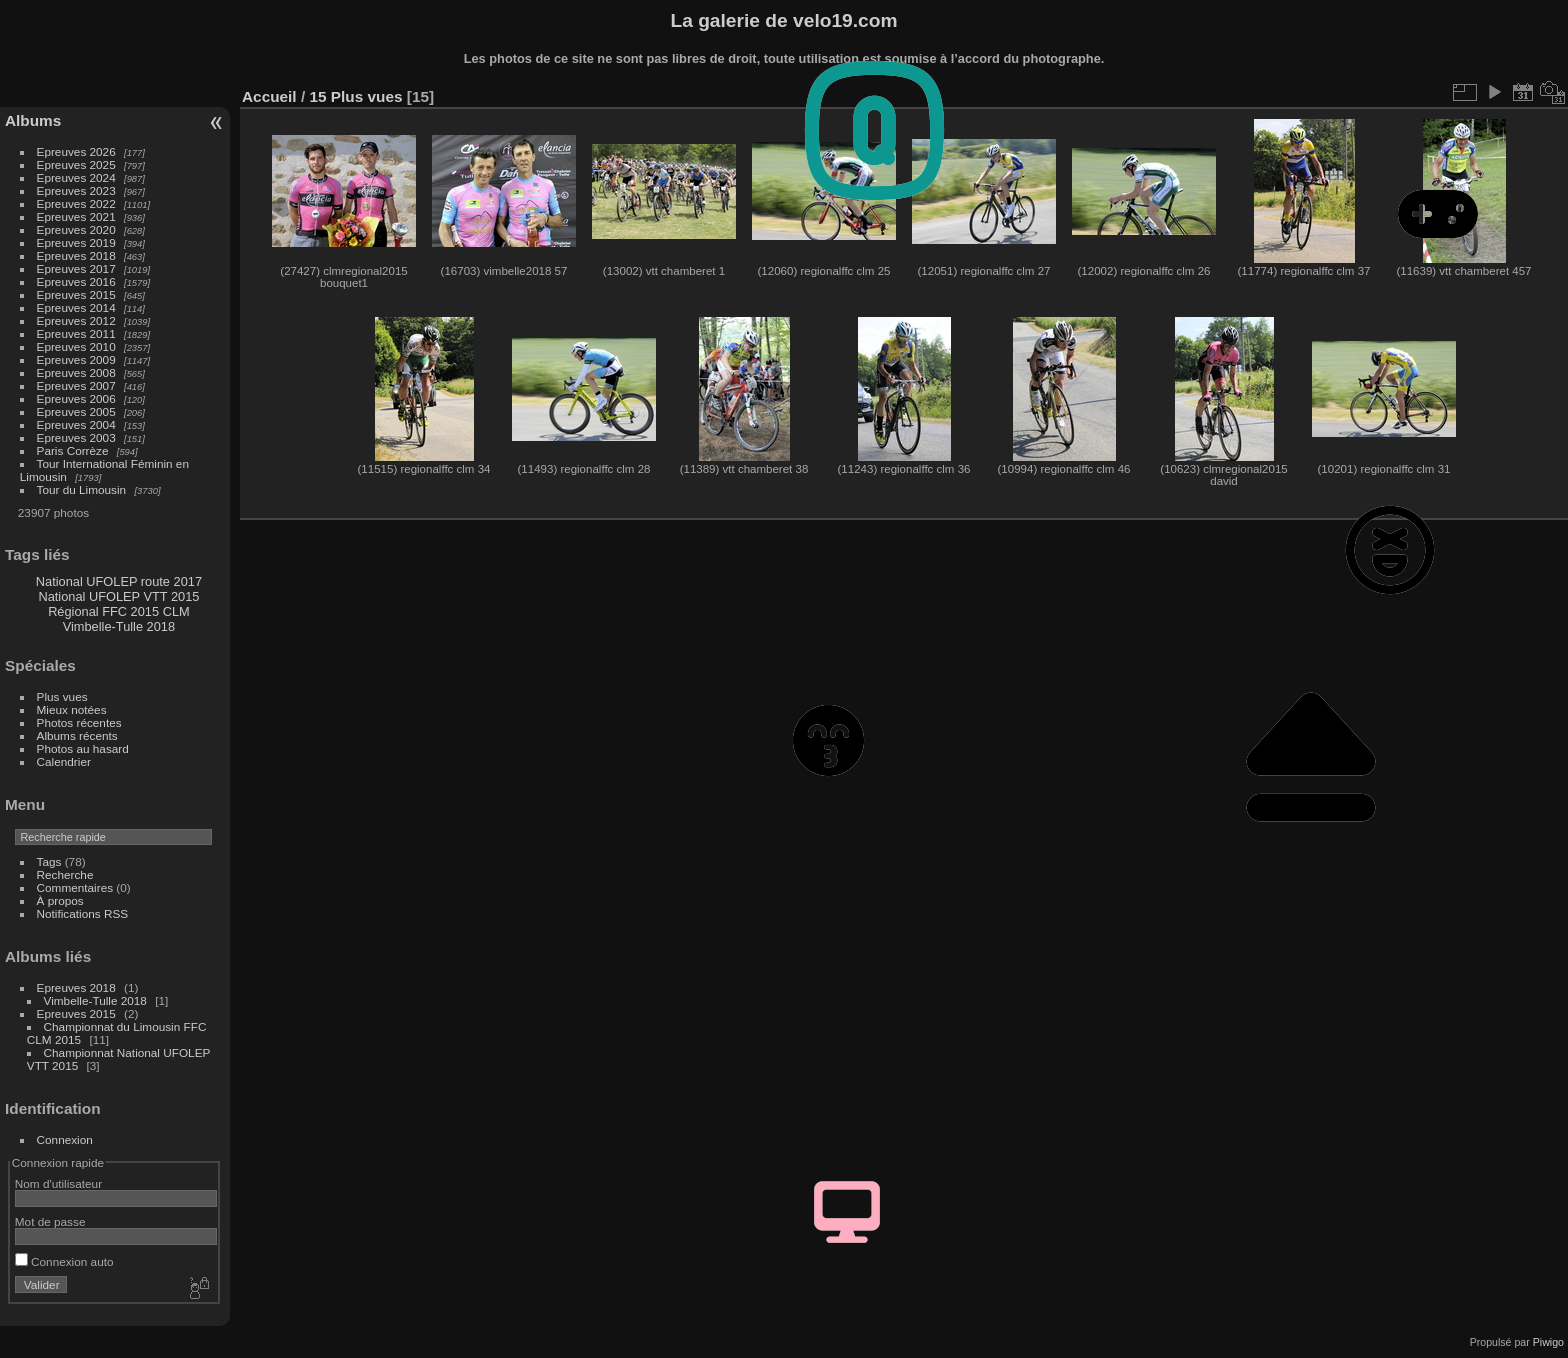  I want to click on indicates a Q key or keyboard shortcut, so click(874, 130).